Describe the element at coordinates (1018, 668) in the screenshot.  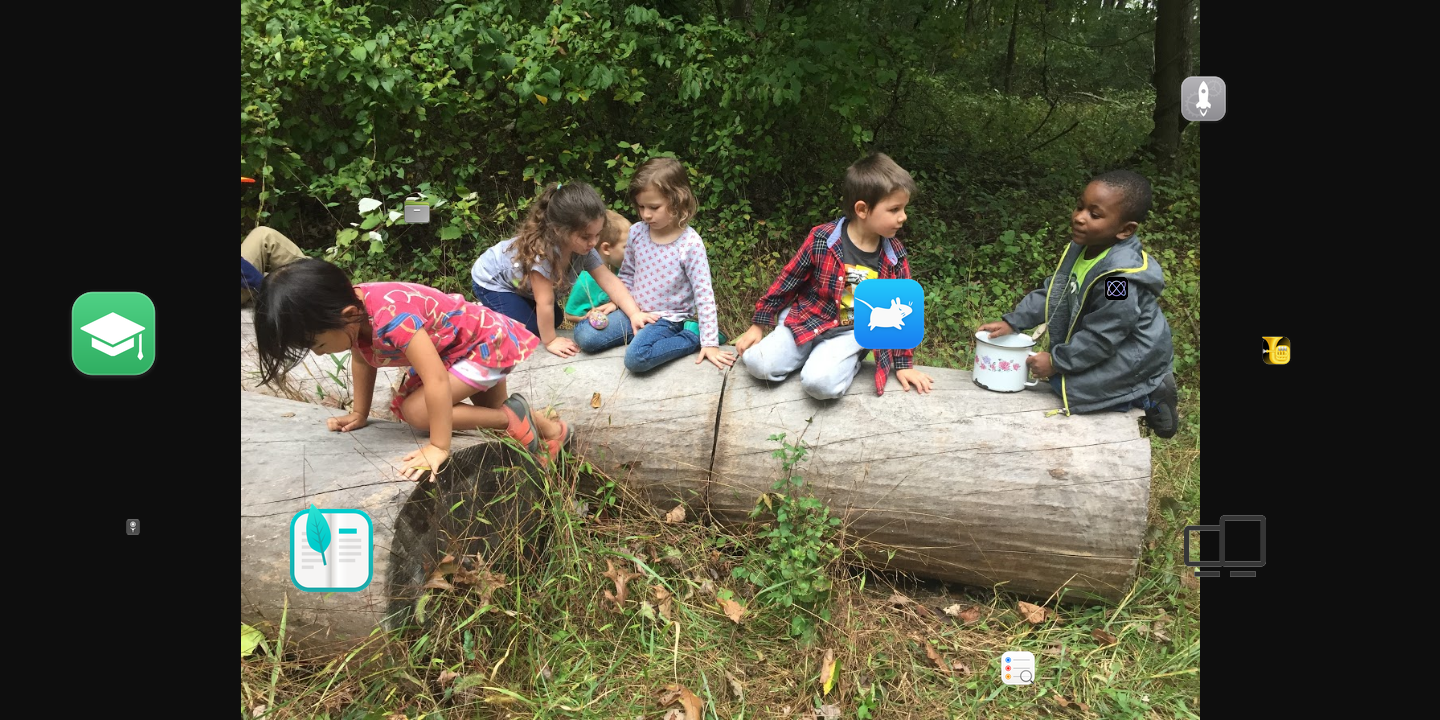
I see `open the log viewer application` at that location.